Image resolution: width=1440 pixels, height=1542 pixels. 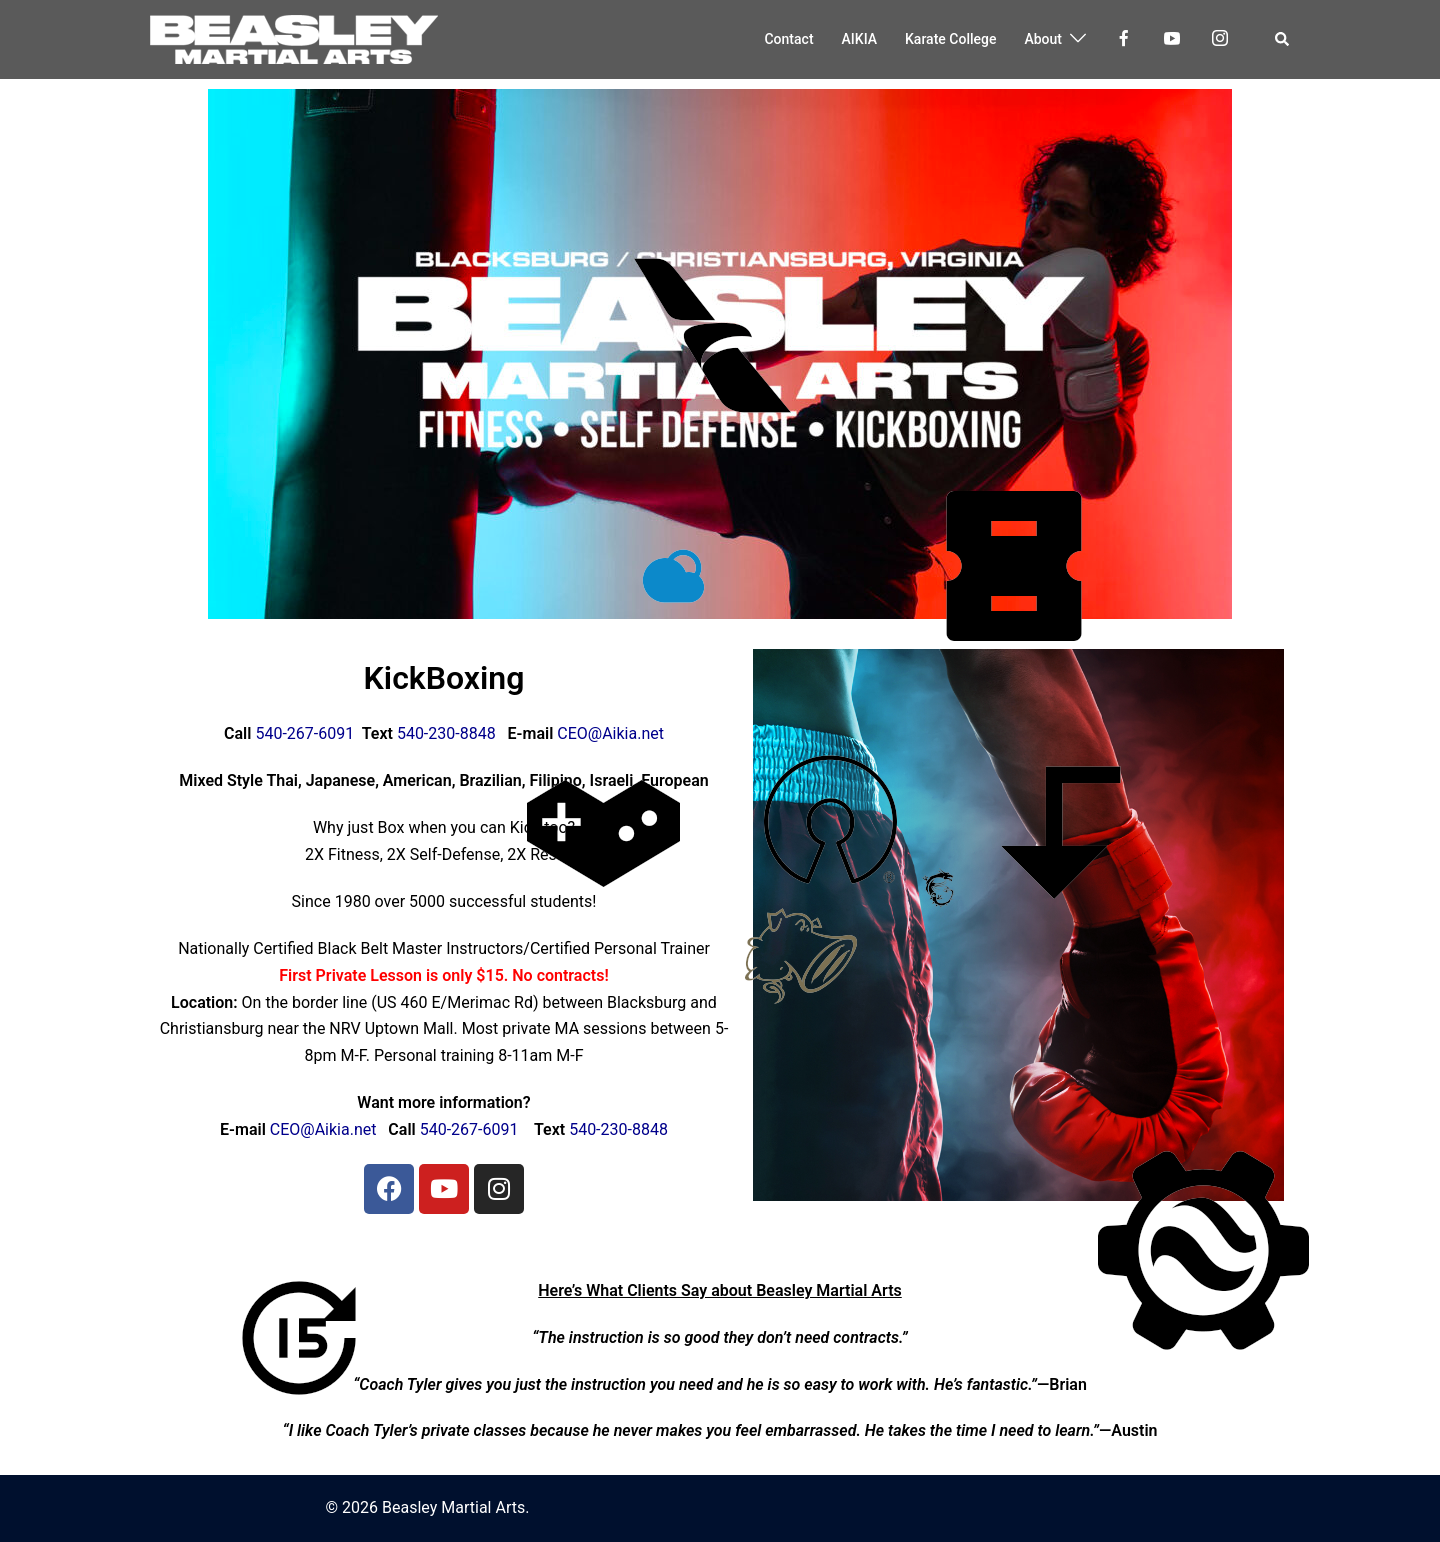 What do you see at coordinates (299, 1338) in the screenshot?
I see `skip forward 15 seconds` at bounding box center [299, 1338].